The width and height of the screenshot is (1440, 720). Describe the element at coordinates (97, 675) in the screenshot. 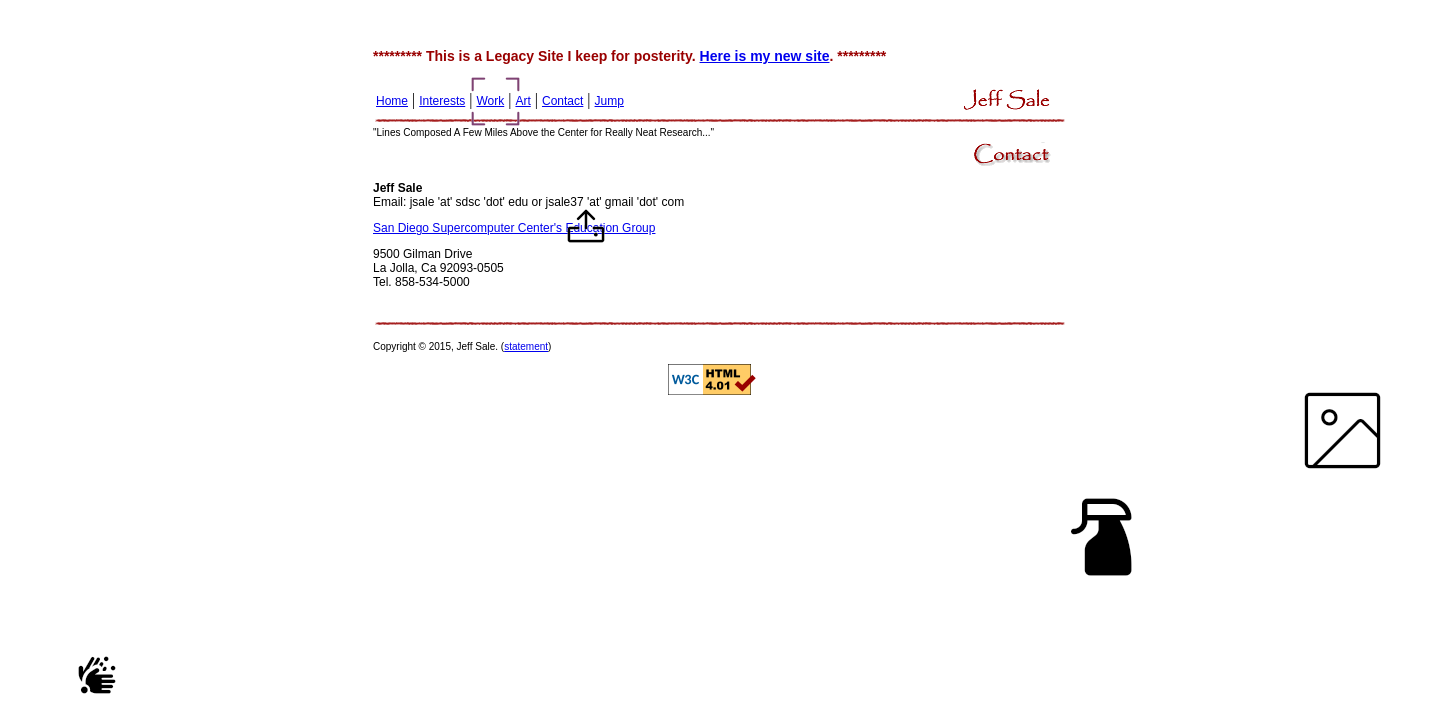

I see `wash hands reminder or hygiene indicator` at that location.